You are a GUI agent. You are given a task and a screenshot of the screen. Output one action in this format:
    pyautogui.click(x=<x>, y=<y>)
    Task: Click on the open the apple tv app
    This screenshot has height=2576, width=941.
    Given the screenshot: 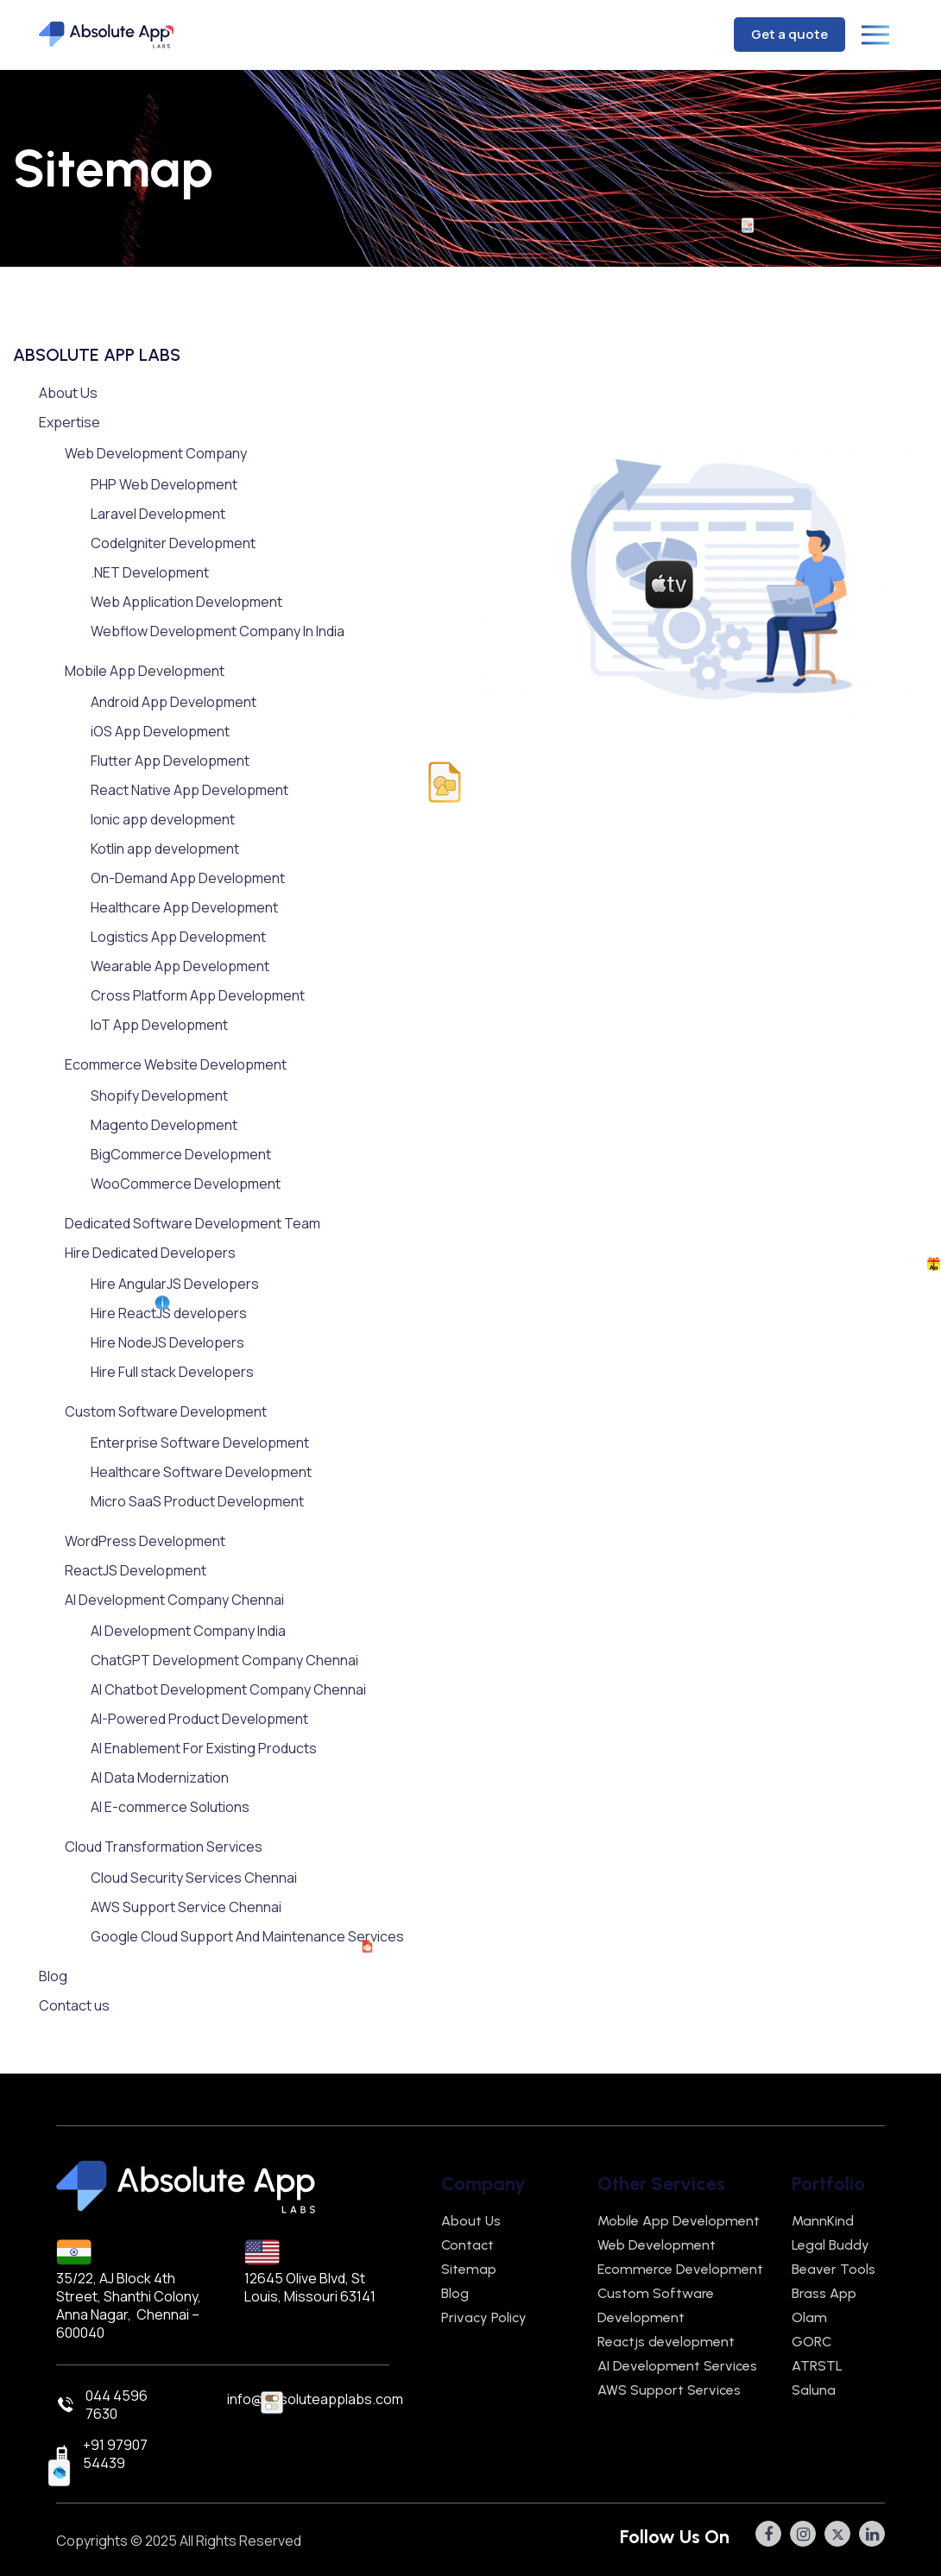 What is the action you would take?
    pyautogui.click(x=669, y=584)
    